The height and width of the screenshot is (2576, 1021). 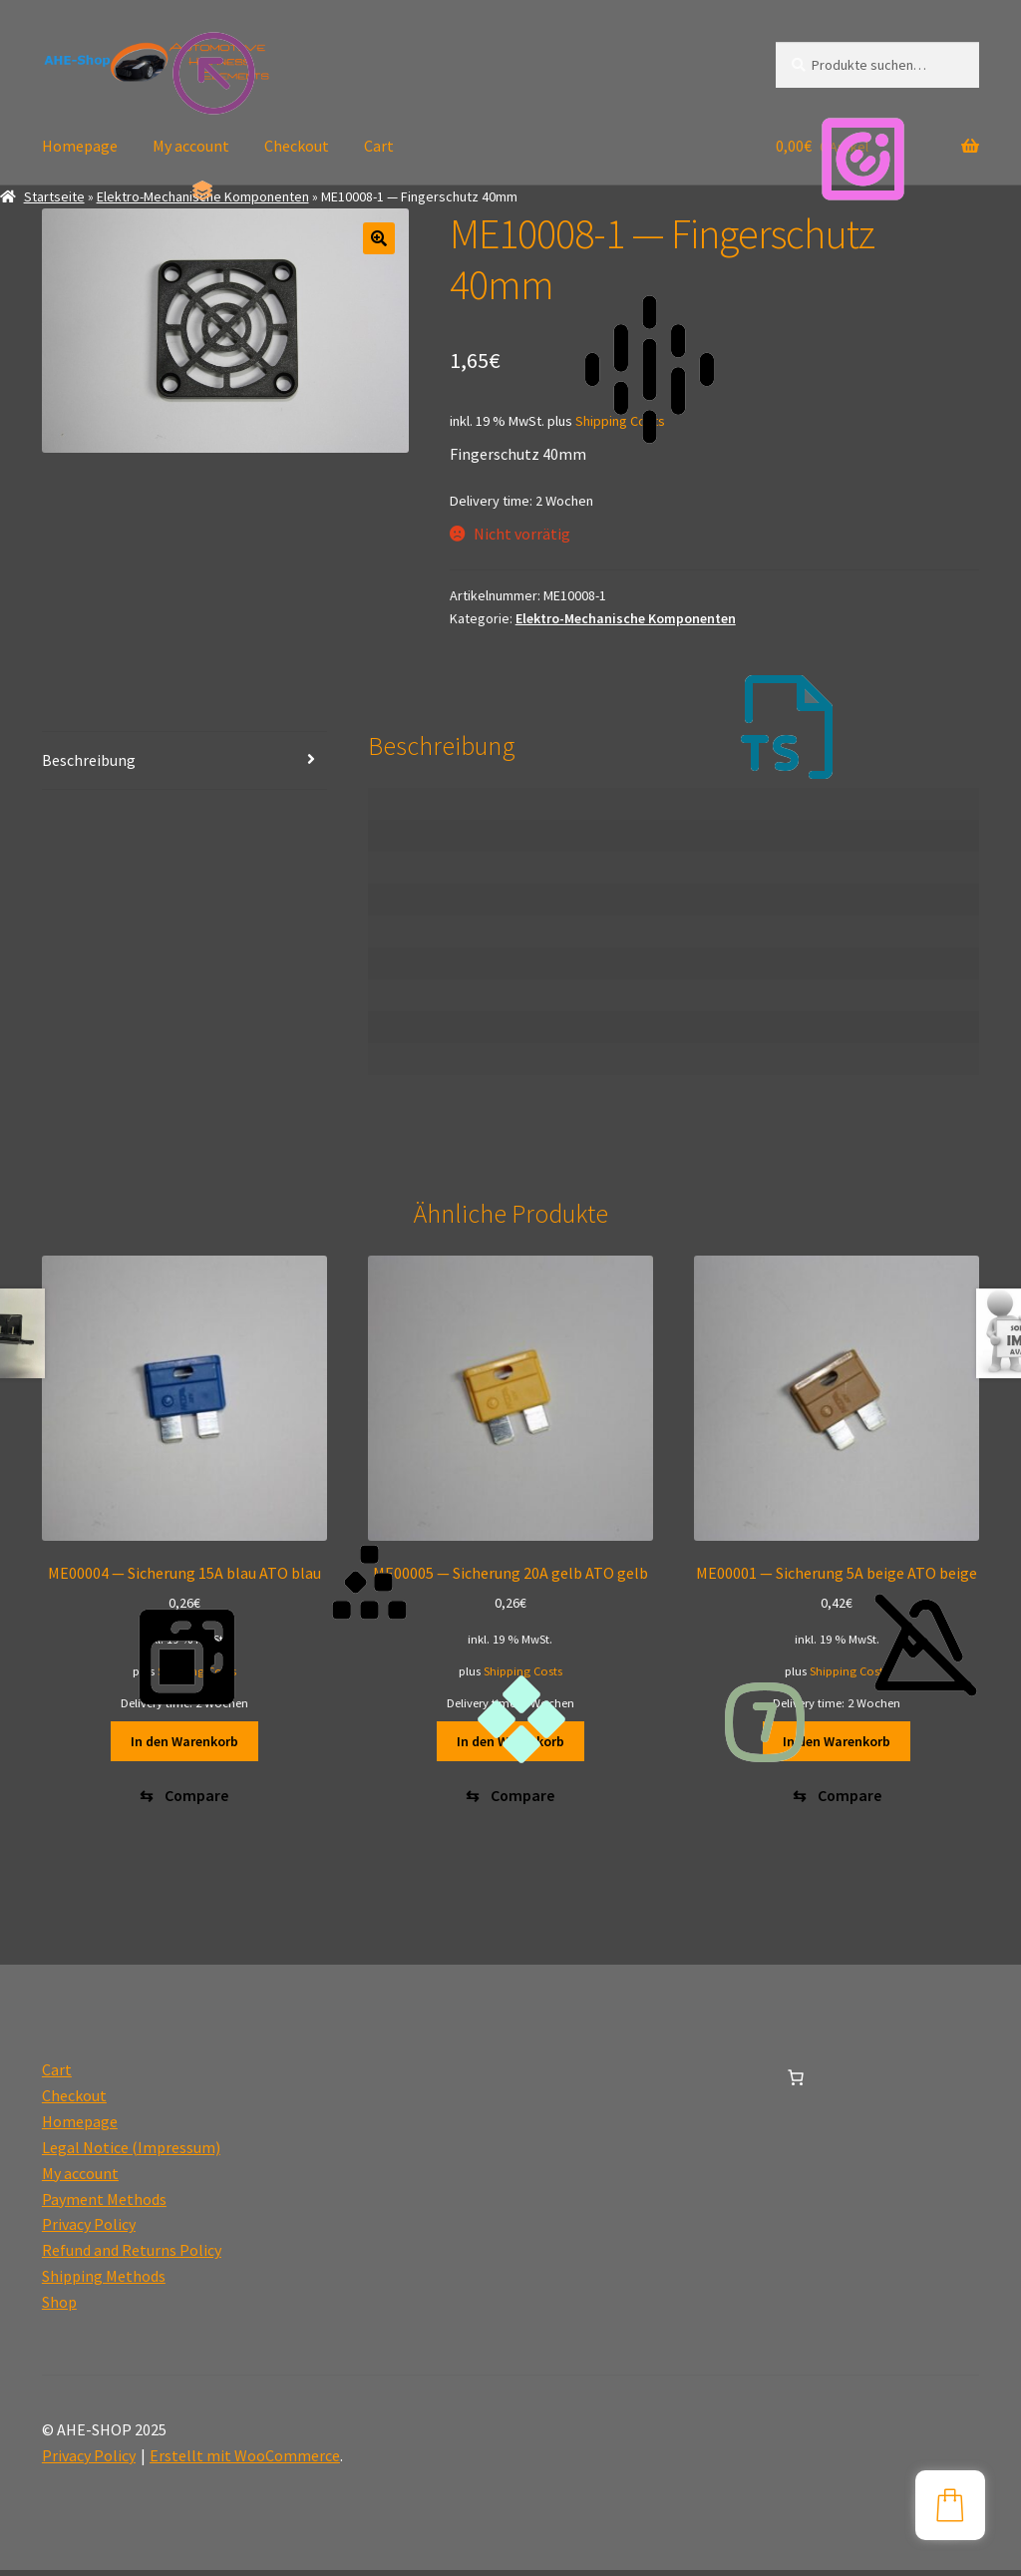 What do you see at coordinates (789, 727) in the screenshot?
I see `typescript source file` at bounding box center [789, 727].